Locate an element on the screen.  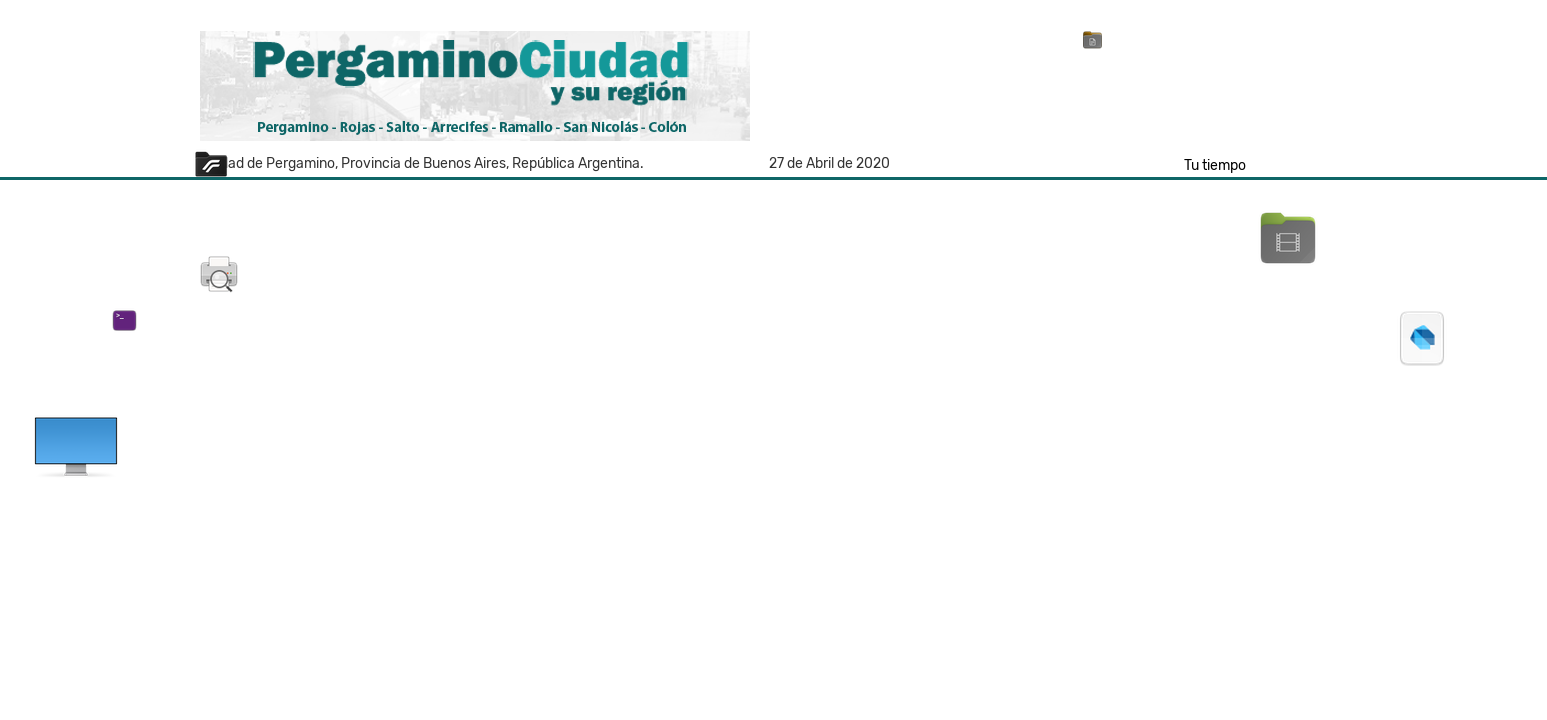
open your videos folder is located at coordinates (1288, 238).